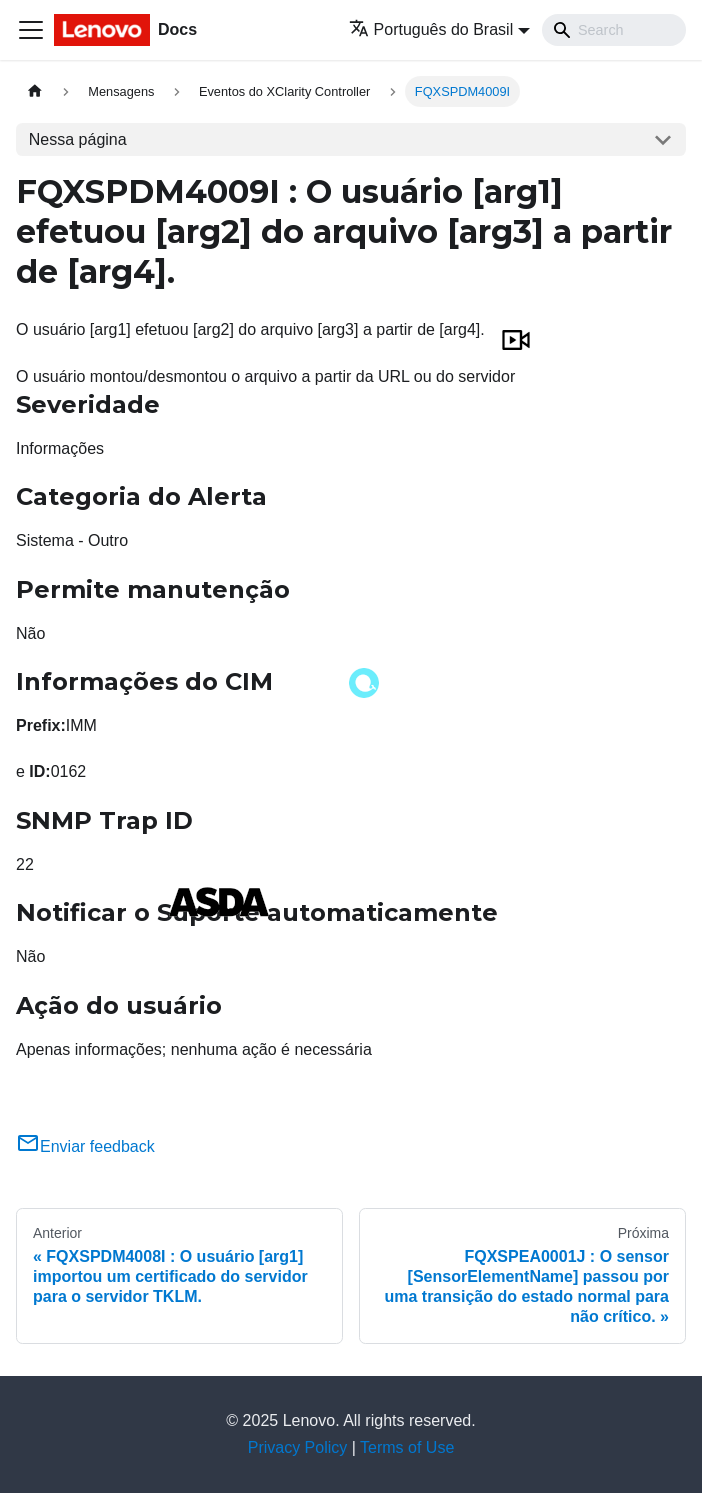  Describe the element at coordinates (364, 683) in the screenshot. I see `Apache ECharts logo` at that location.